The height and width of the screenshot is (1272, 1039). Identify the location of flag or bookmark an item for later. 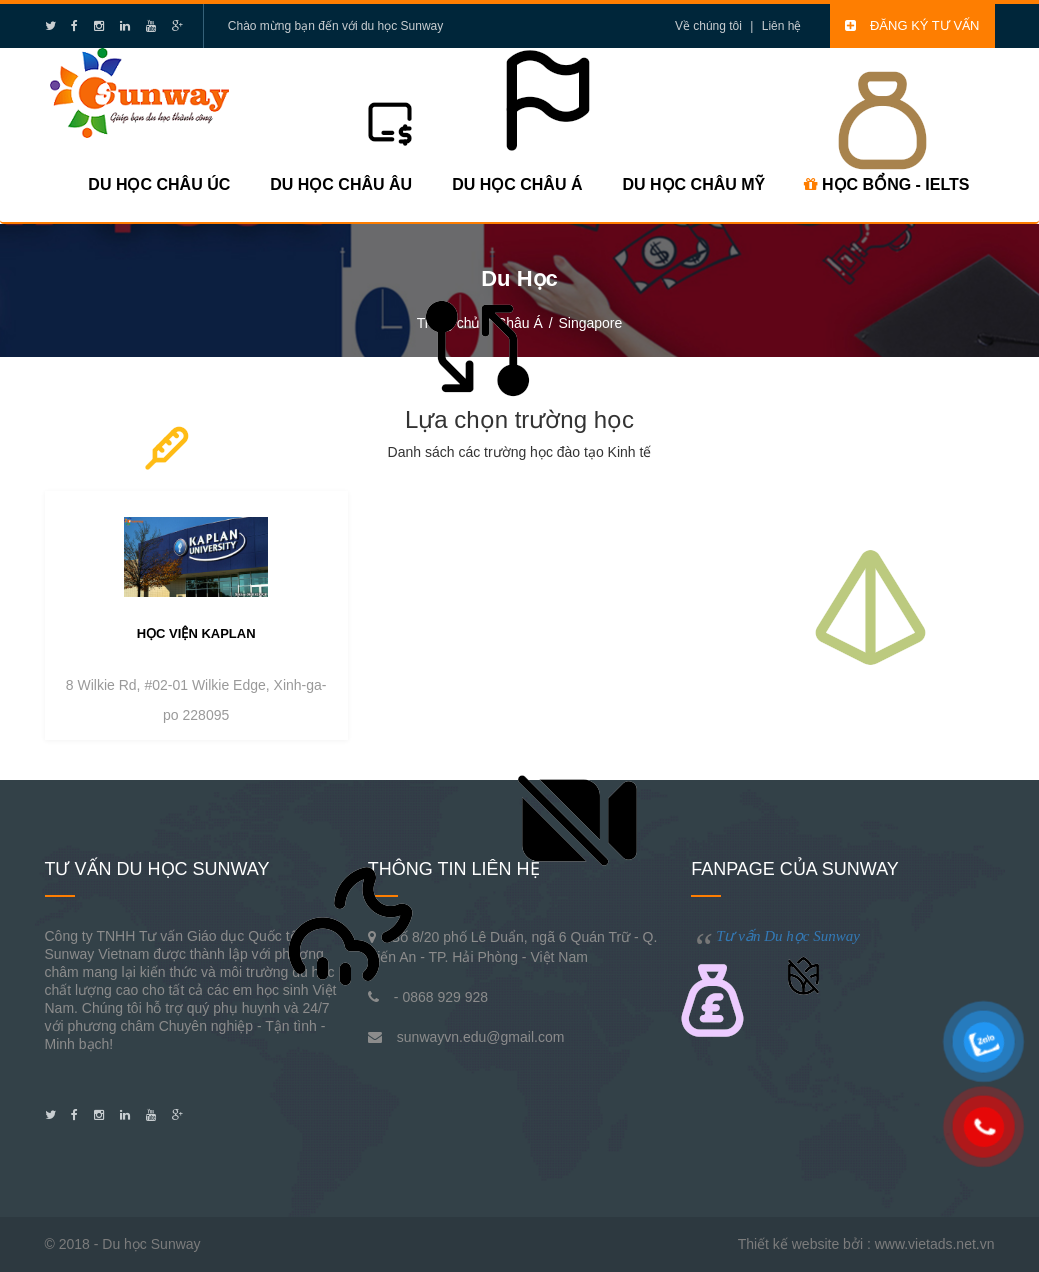
(548, 99).